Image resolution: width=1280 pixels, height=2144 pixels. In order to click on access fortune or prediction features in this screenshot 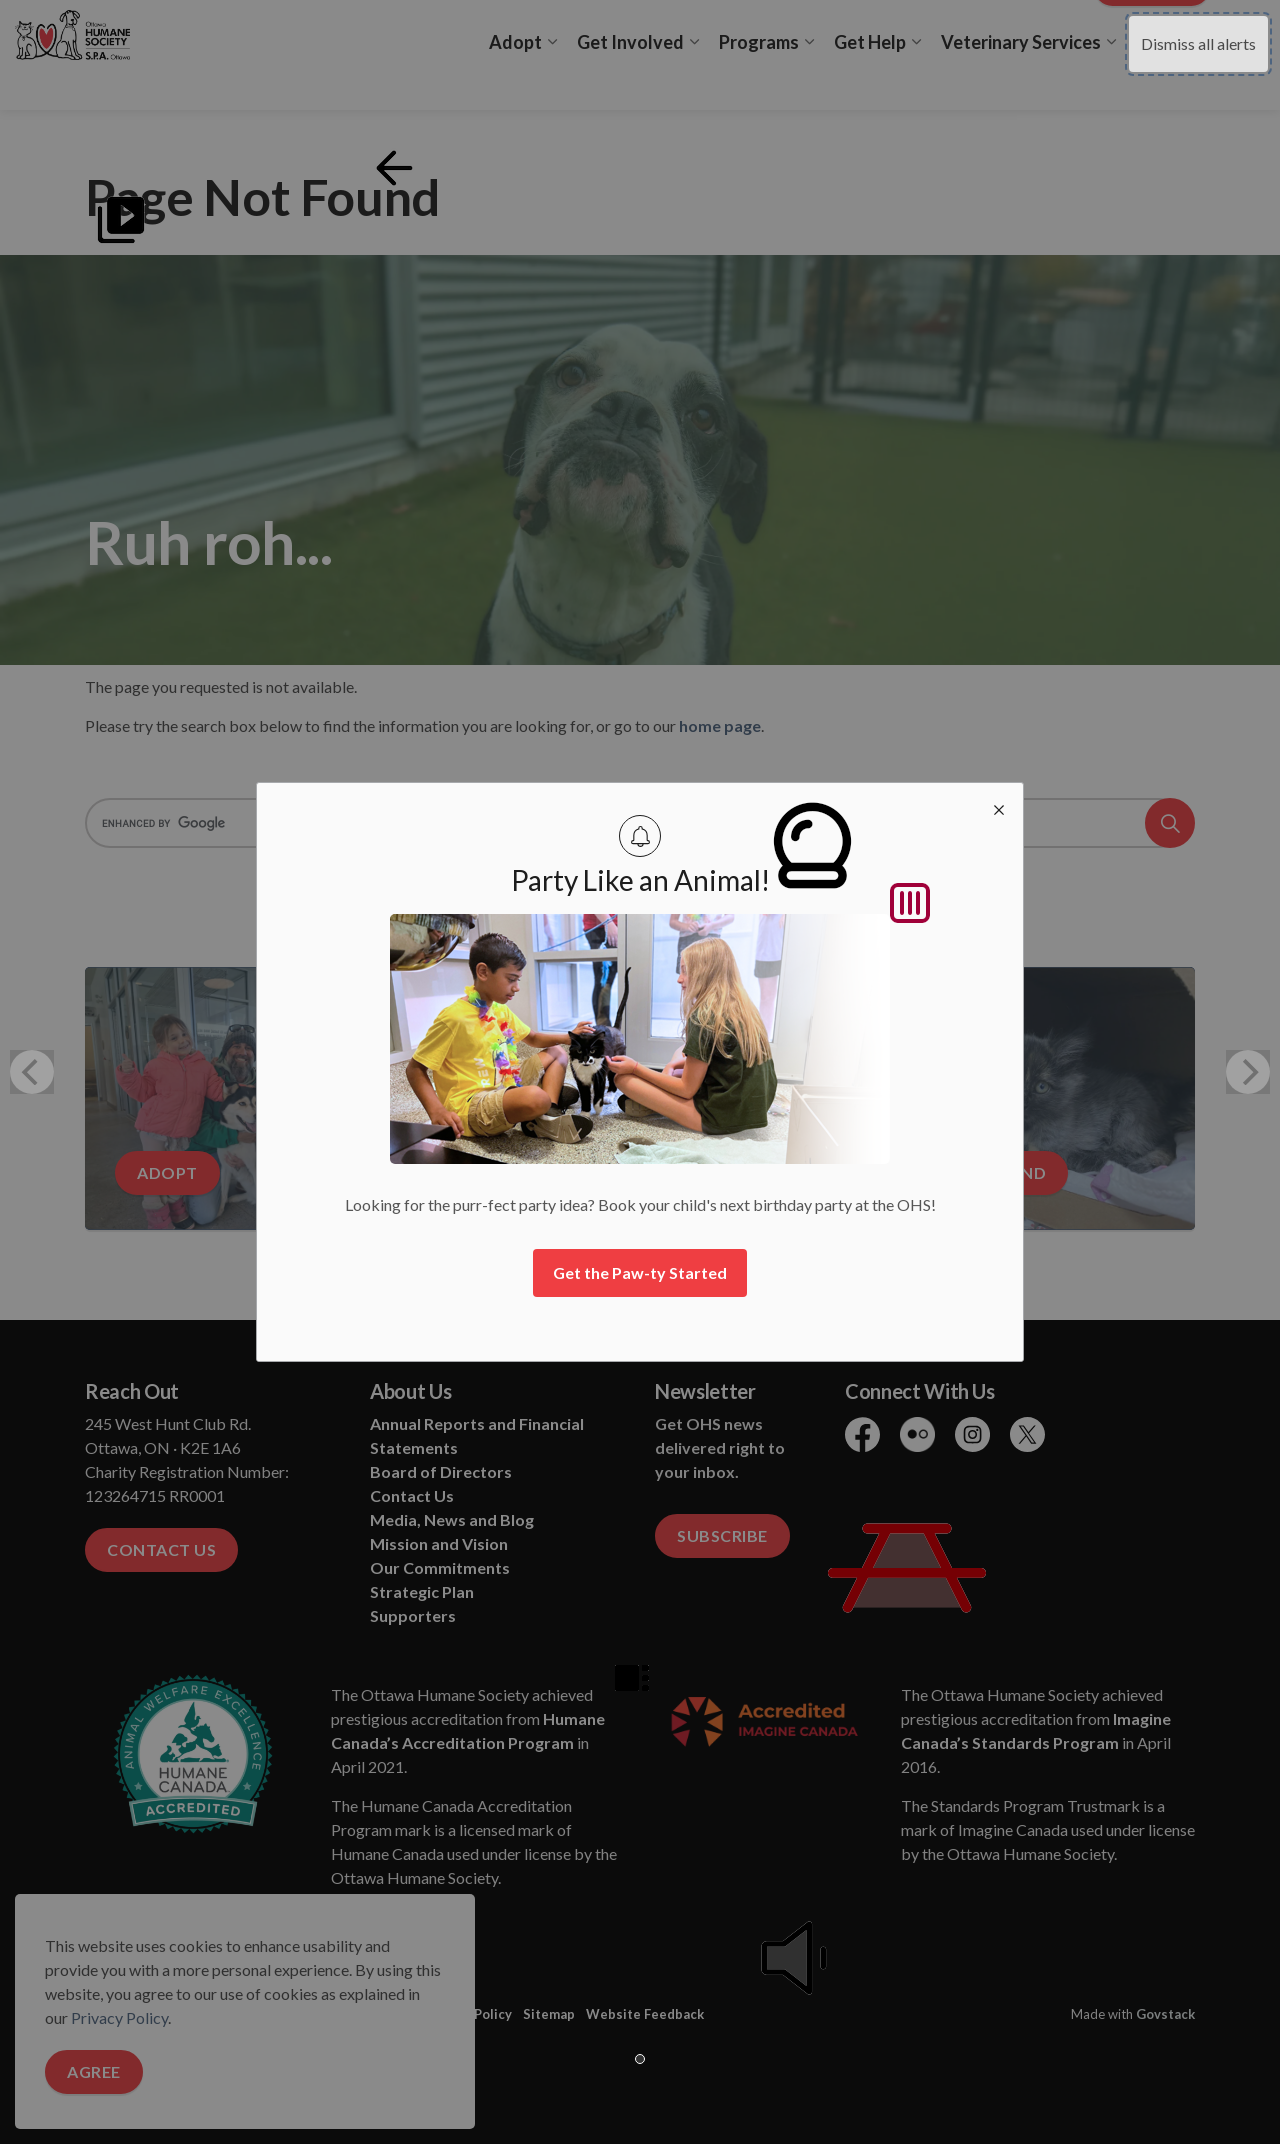, I will do `click(812, 845)`.